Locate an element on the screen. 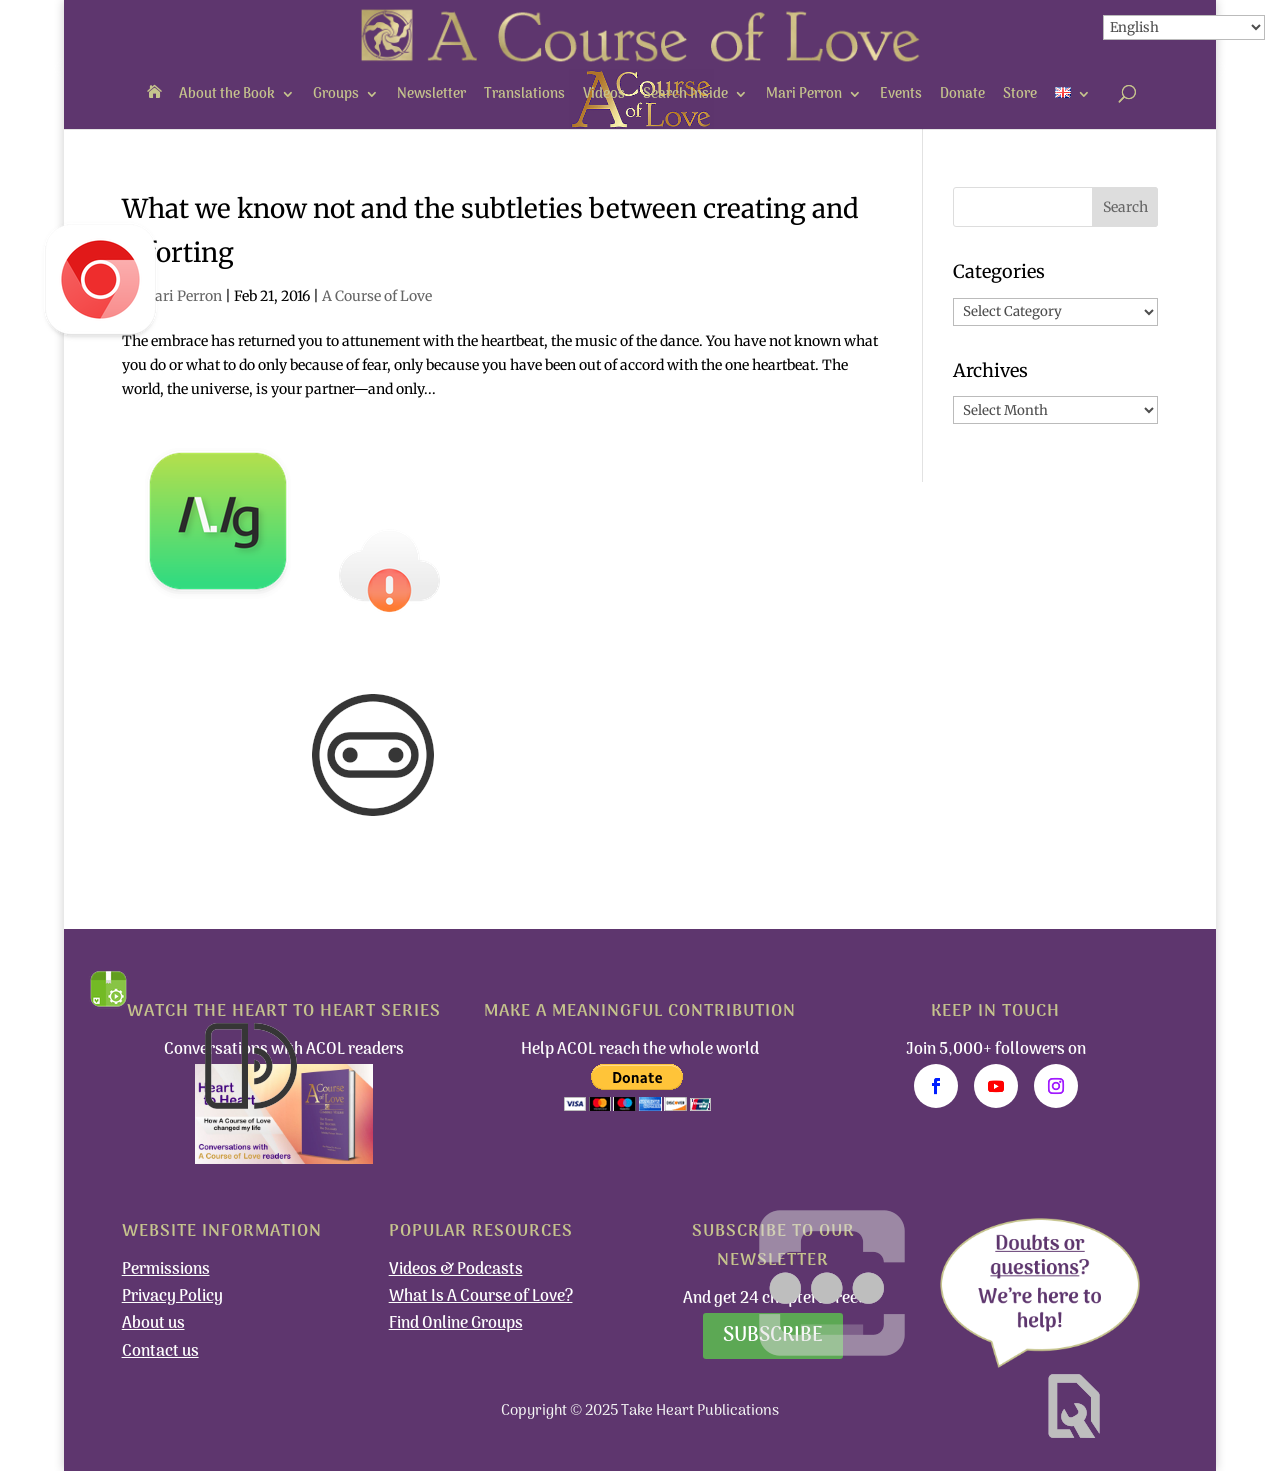 The height and width of the screenshot is (1471, 1280). view or edit document properties is located at coordinates (1074, 1404).